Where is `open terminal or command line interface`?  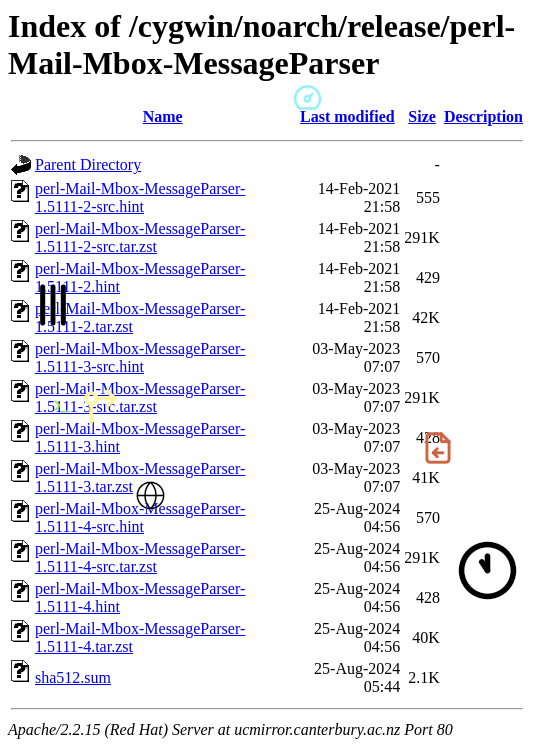 open terminal or command line interface is located at coordinates (61, 405).